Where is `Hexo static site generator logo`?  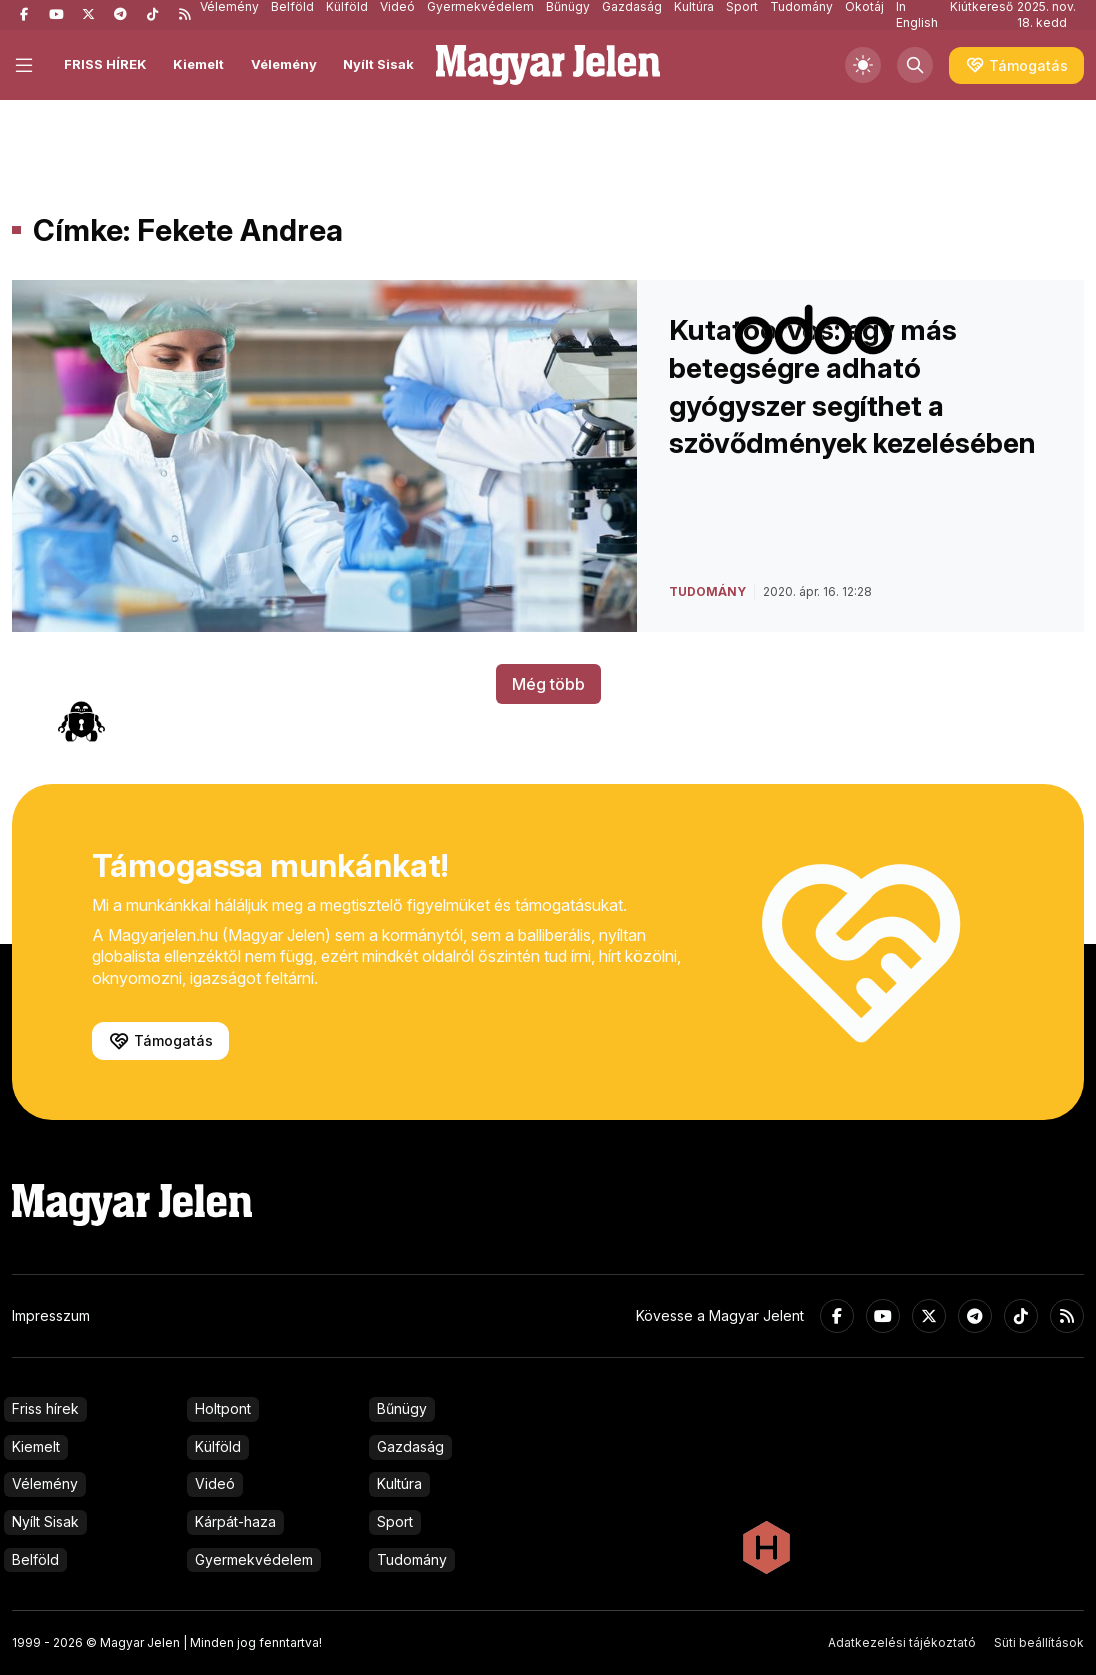
Hexo static site generator logo is located at coordinates (766, 1547).